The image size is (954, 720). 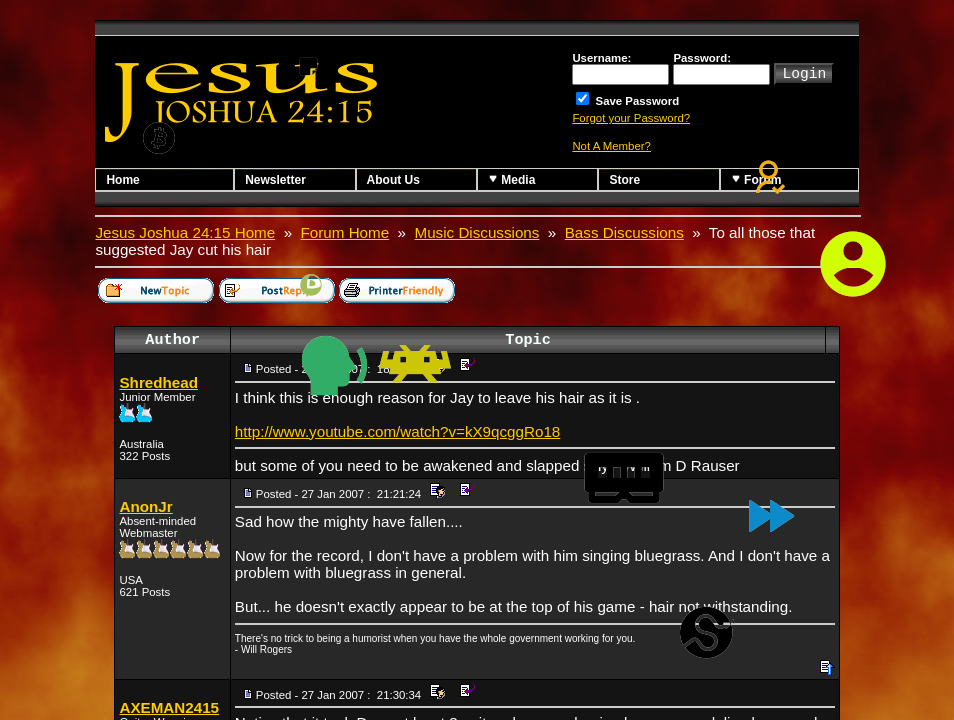 I want to click on follow a user or add to your network, so click(x=768, y=177).